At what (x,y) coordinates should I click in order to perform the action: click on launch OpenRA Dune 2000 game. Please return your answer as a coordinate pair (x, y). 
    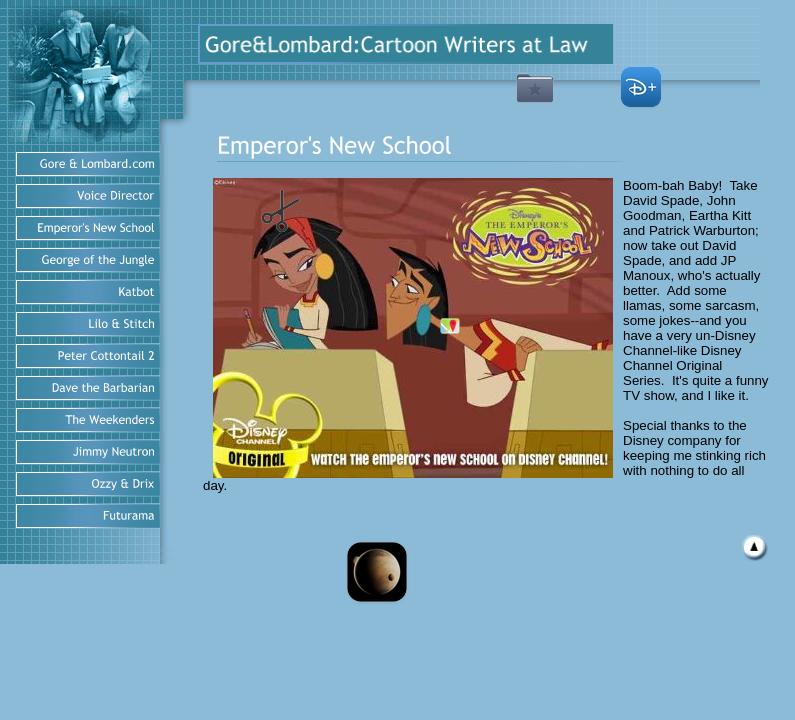
    Looking at the image, I should click on (377, 572).